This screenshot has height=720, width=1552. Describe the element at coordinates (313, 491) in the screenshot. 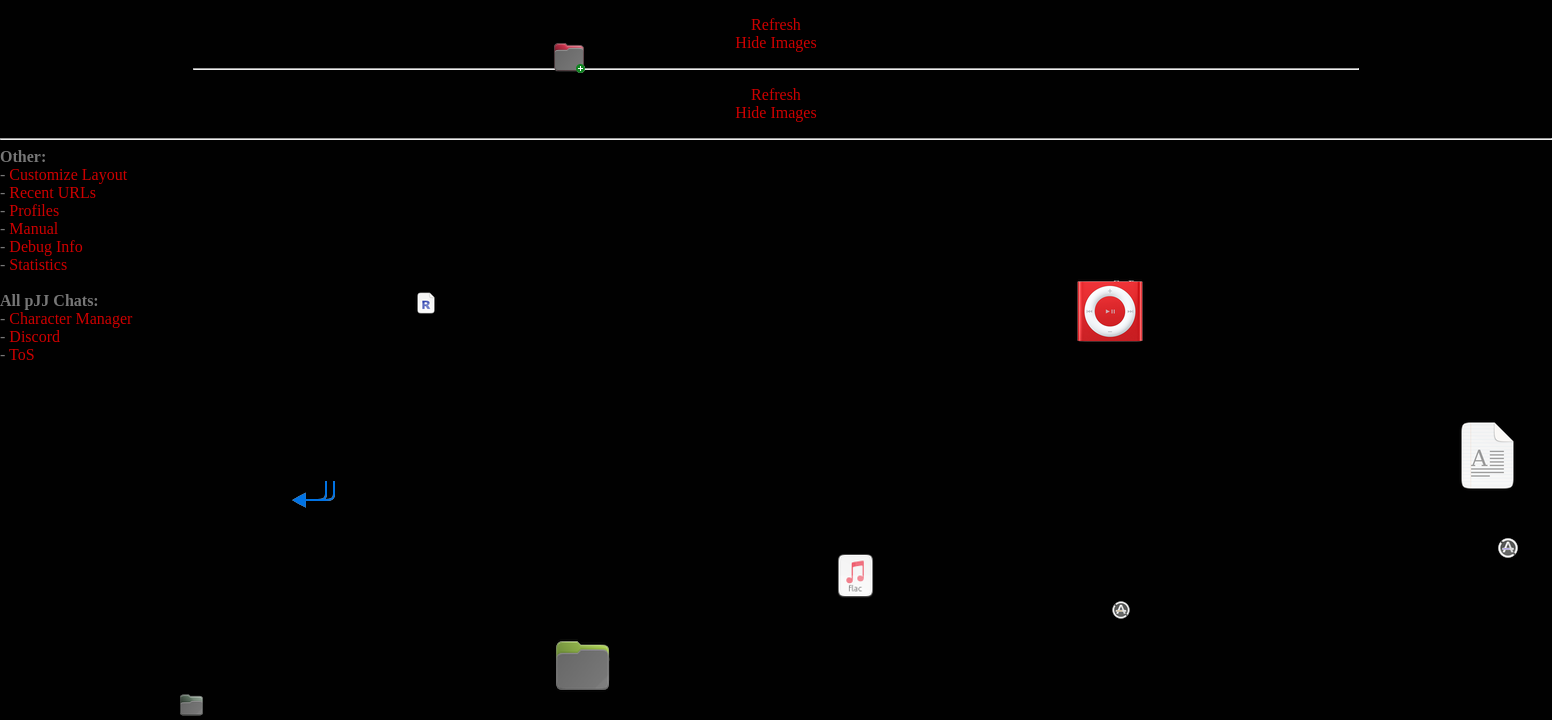

I see `reply to all recipients of an email` at that location.